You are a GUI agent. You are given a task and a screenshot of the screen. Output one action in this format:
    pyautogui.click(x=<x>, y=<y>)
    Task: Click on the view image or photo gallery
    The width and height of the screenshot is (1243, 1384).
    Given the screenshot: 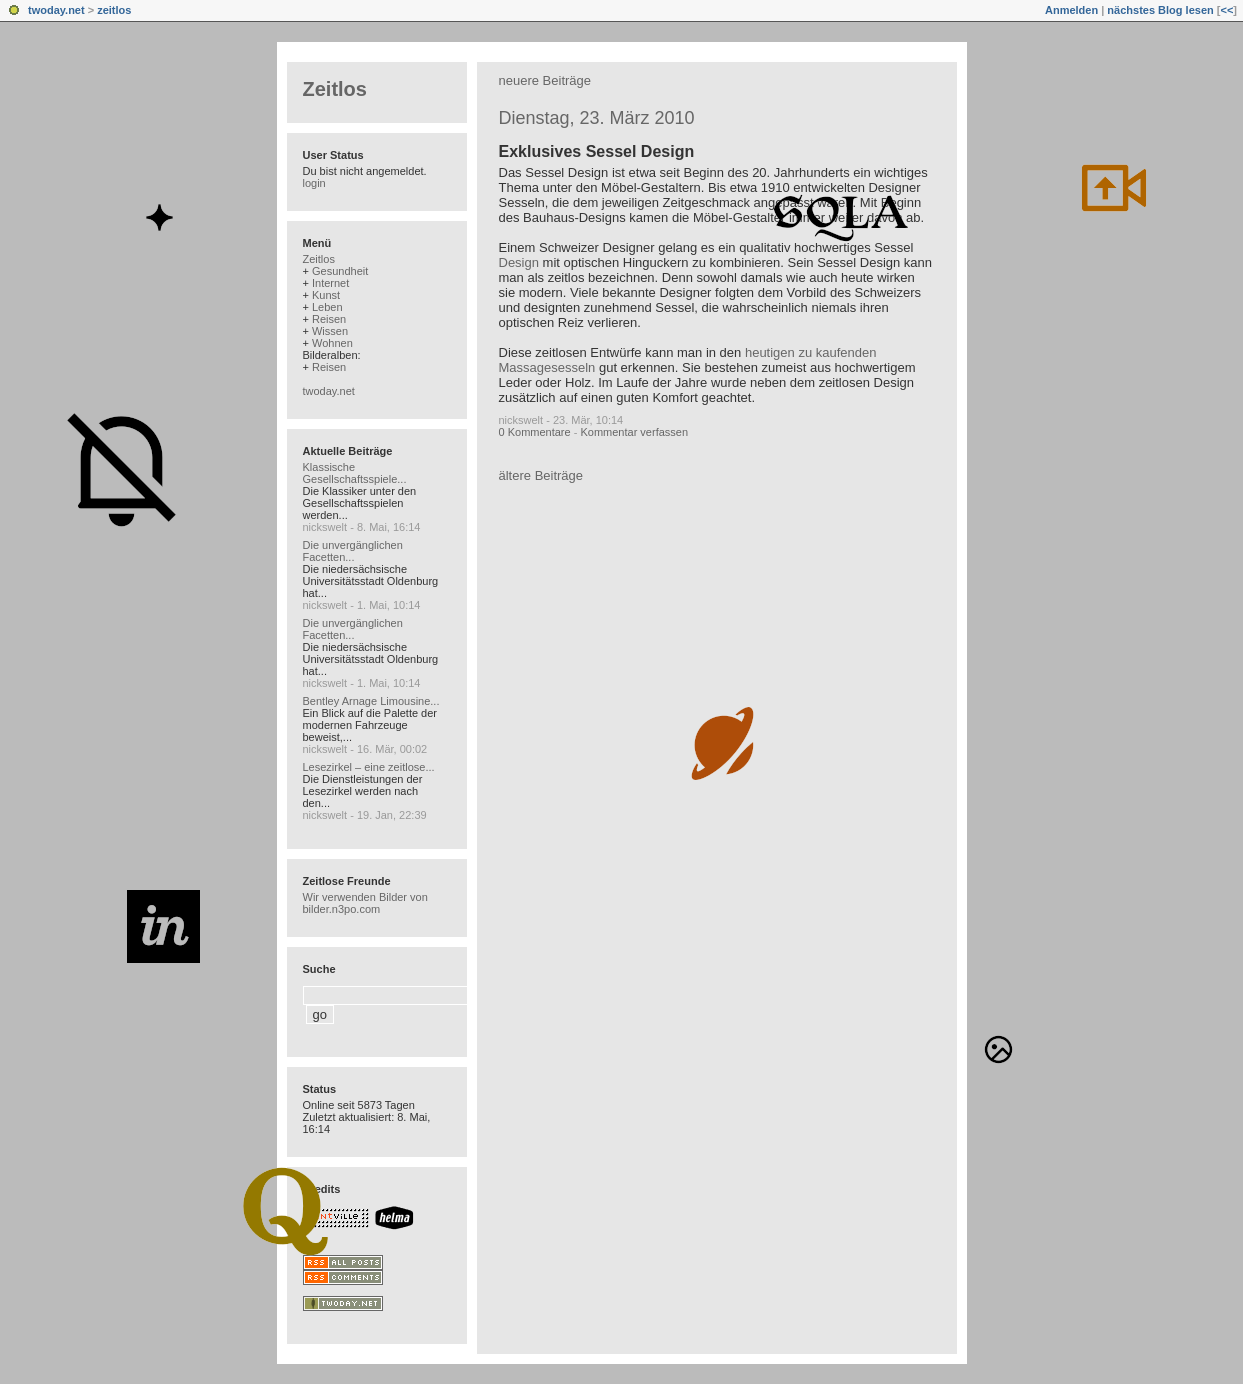 What is the action you would take?
    pyautogui.click(x=998, y=1049)
    